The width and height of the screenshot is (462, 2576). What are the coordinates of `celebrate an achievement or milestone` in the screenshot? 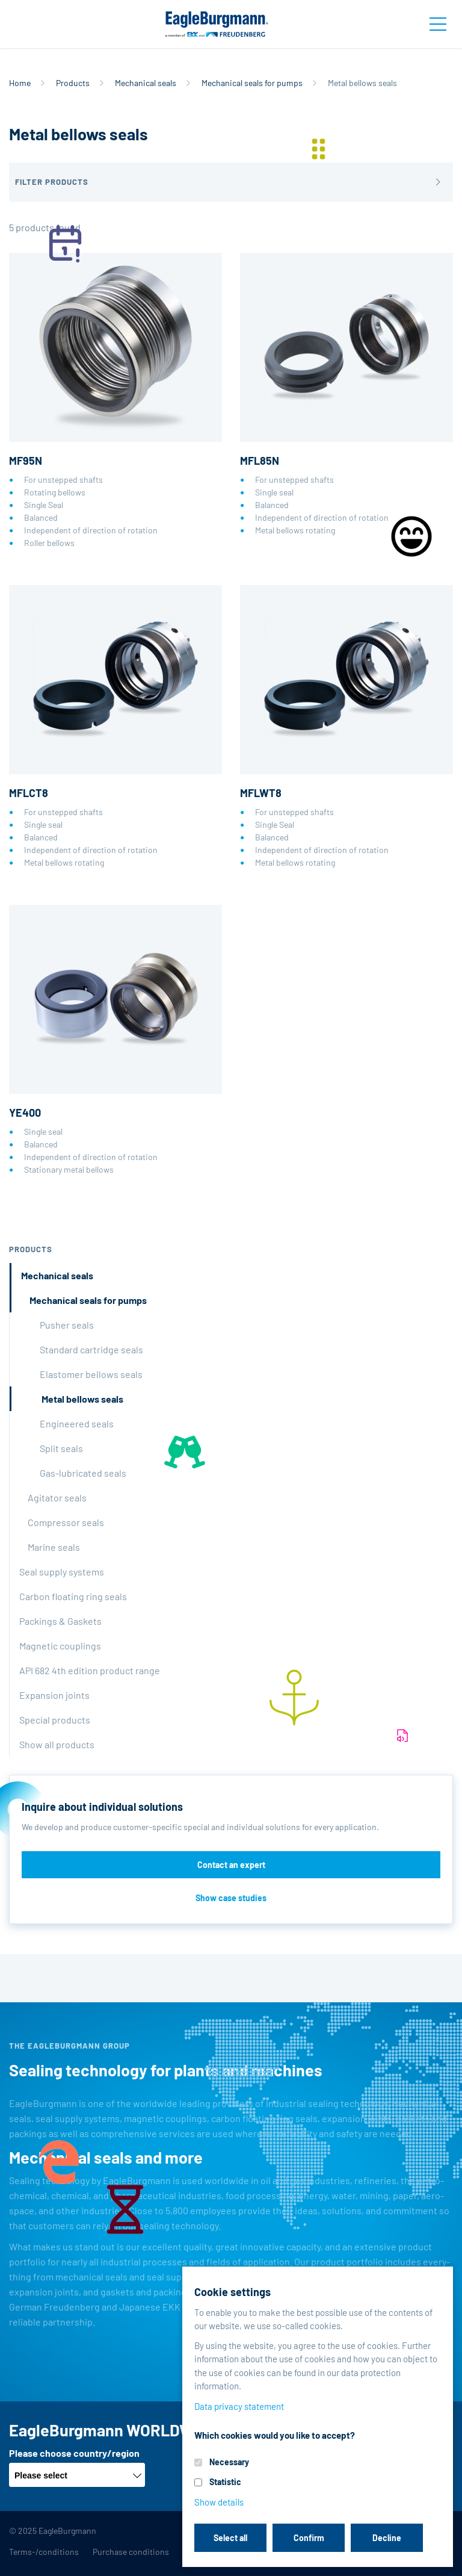 It's located at (185, 1452).